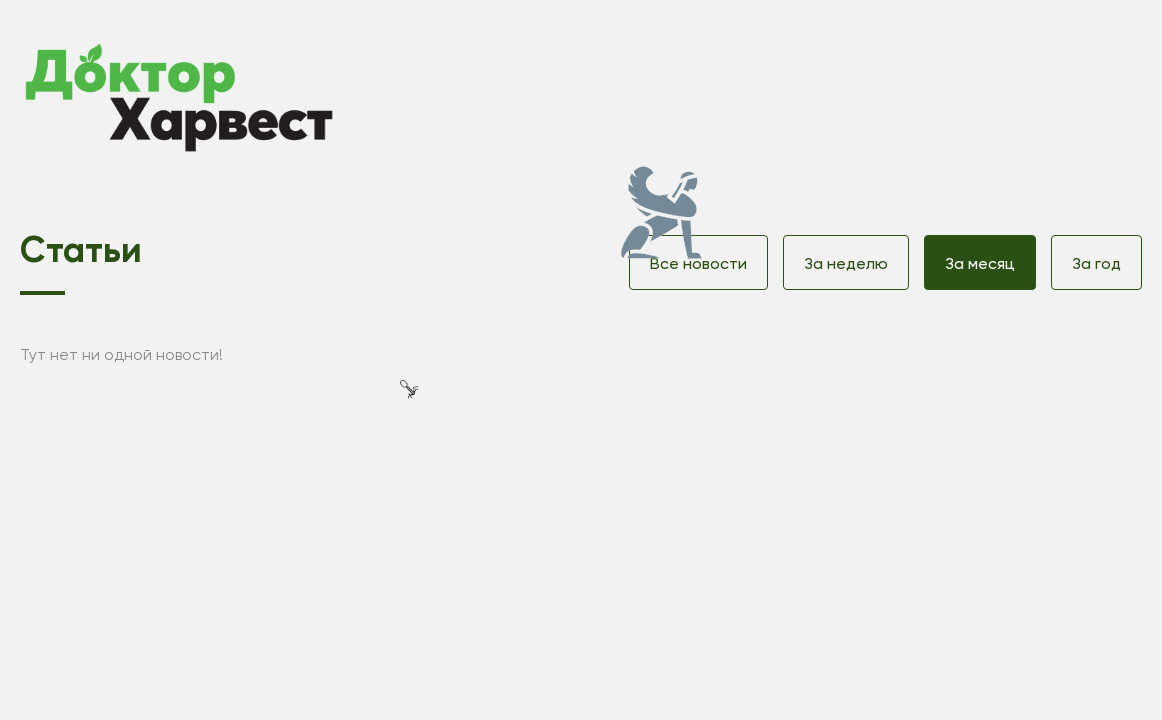 The height and width of the screenshot is (720, 1162). Describe the element at coordinates (662, 212) in the screenshot. I see `access Greek mythology content or trivia` at that location.